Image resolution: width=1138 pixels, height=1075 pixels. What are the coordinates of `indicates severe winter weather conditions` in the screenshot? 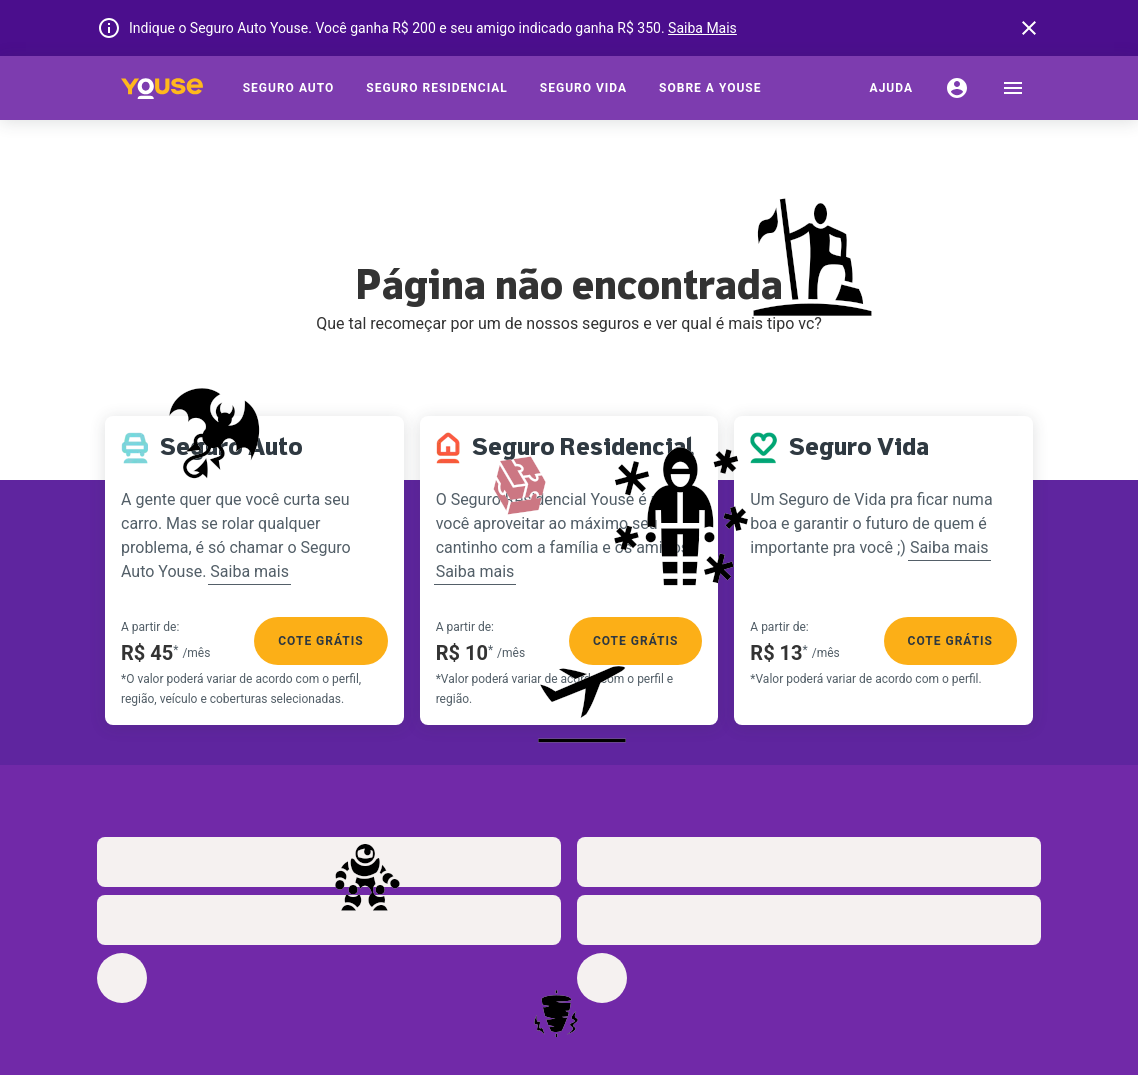 It's located at (680, 516).